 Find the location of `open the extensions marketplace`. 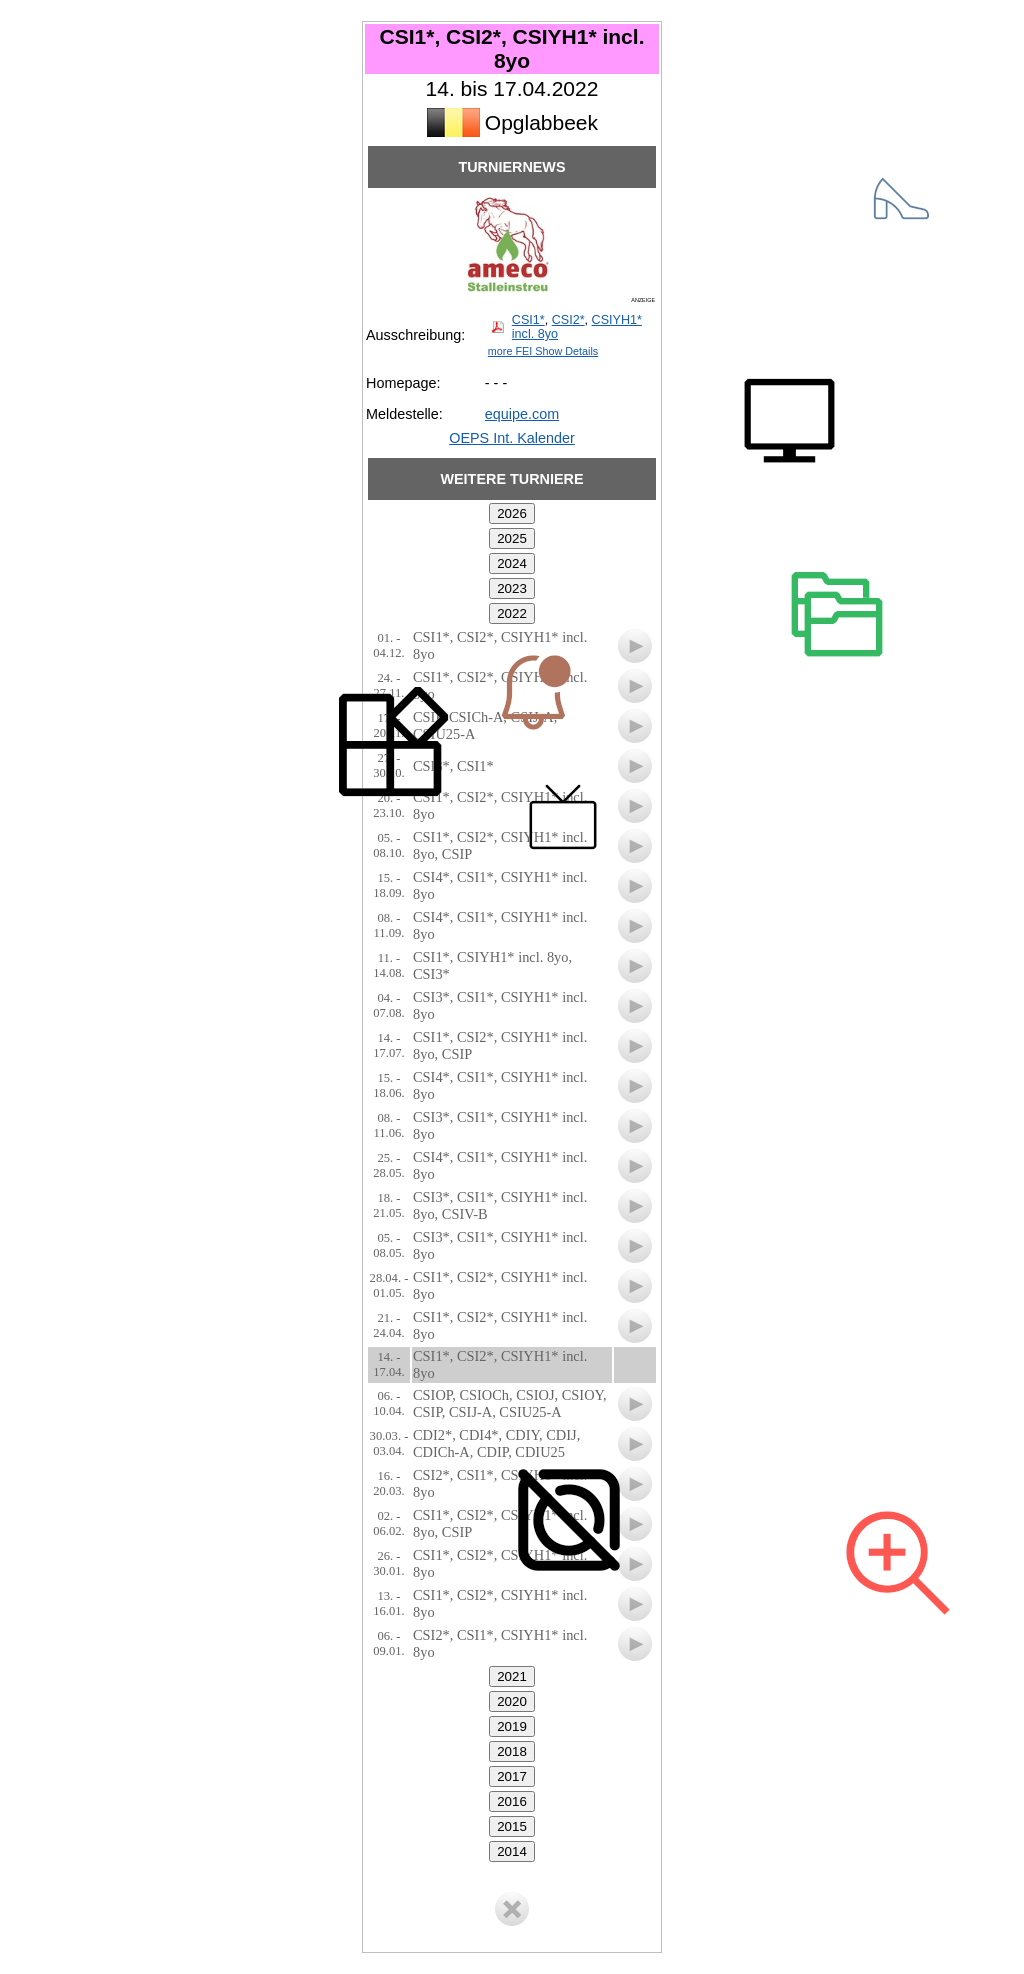

open the extensions marketplace is located at coordinates (389, 741).